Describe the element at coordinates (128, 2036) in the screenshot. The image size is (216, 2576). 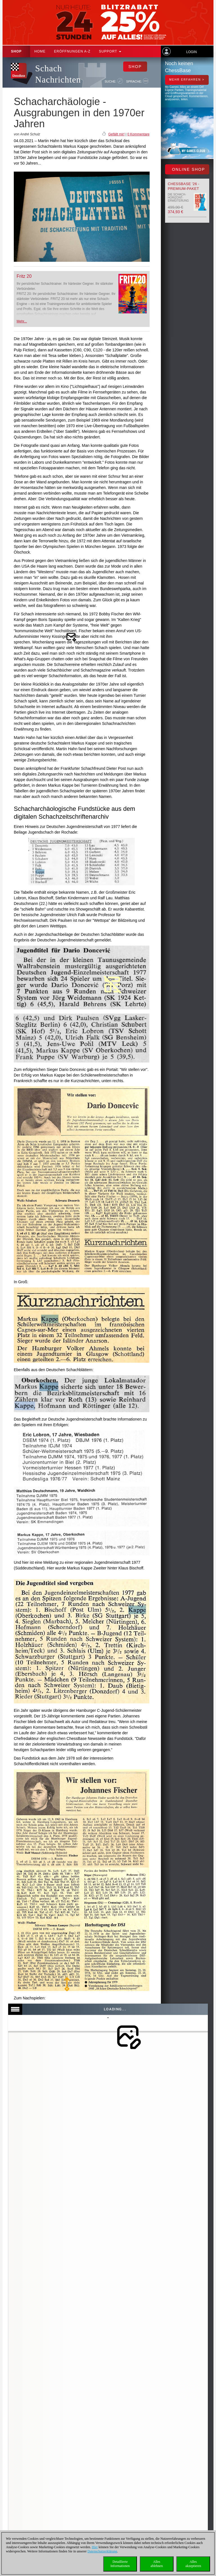
I see `edit or modify a photo` at that location.